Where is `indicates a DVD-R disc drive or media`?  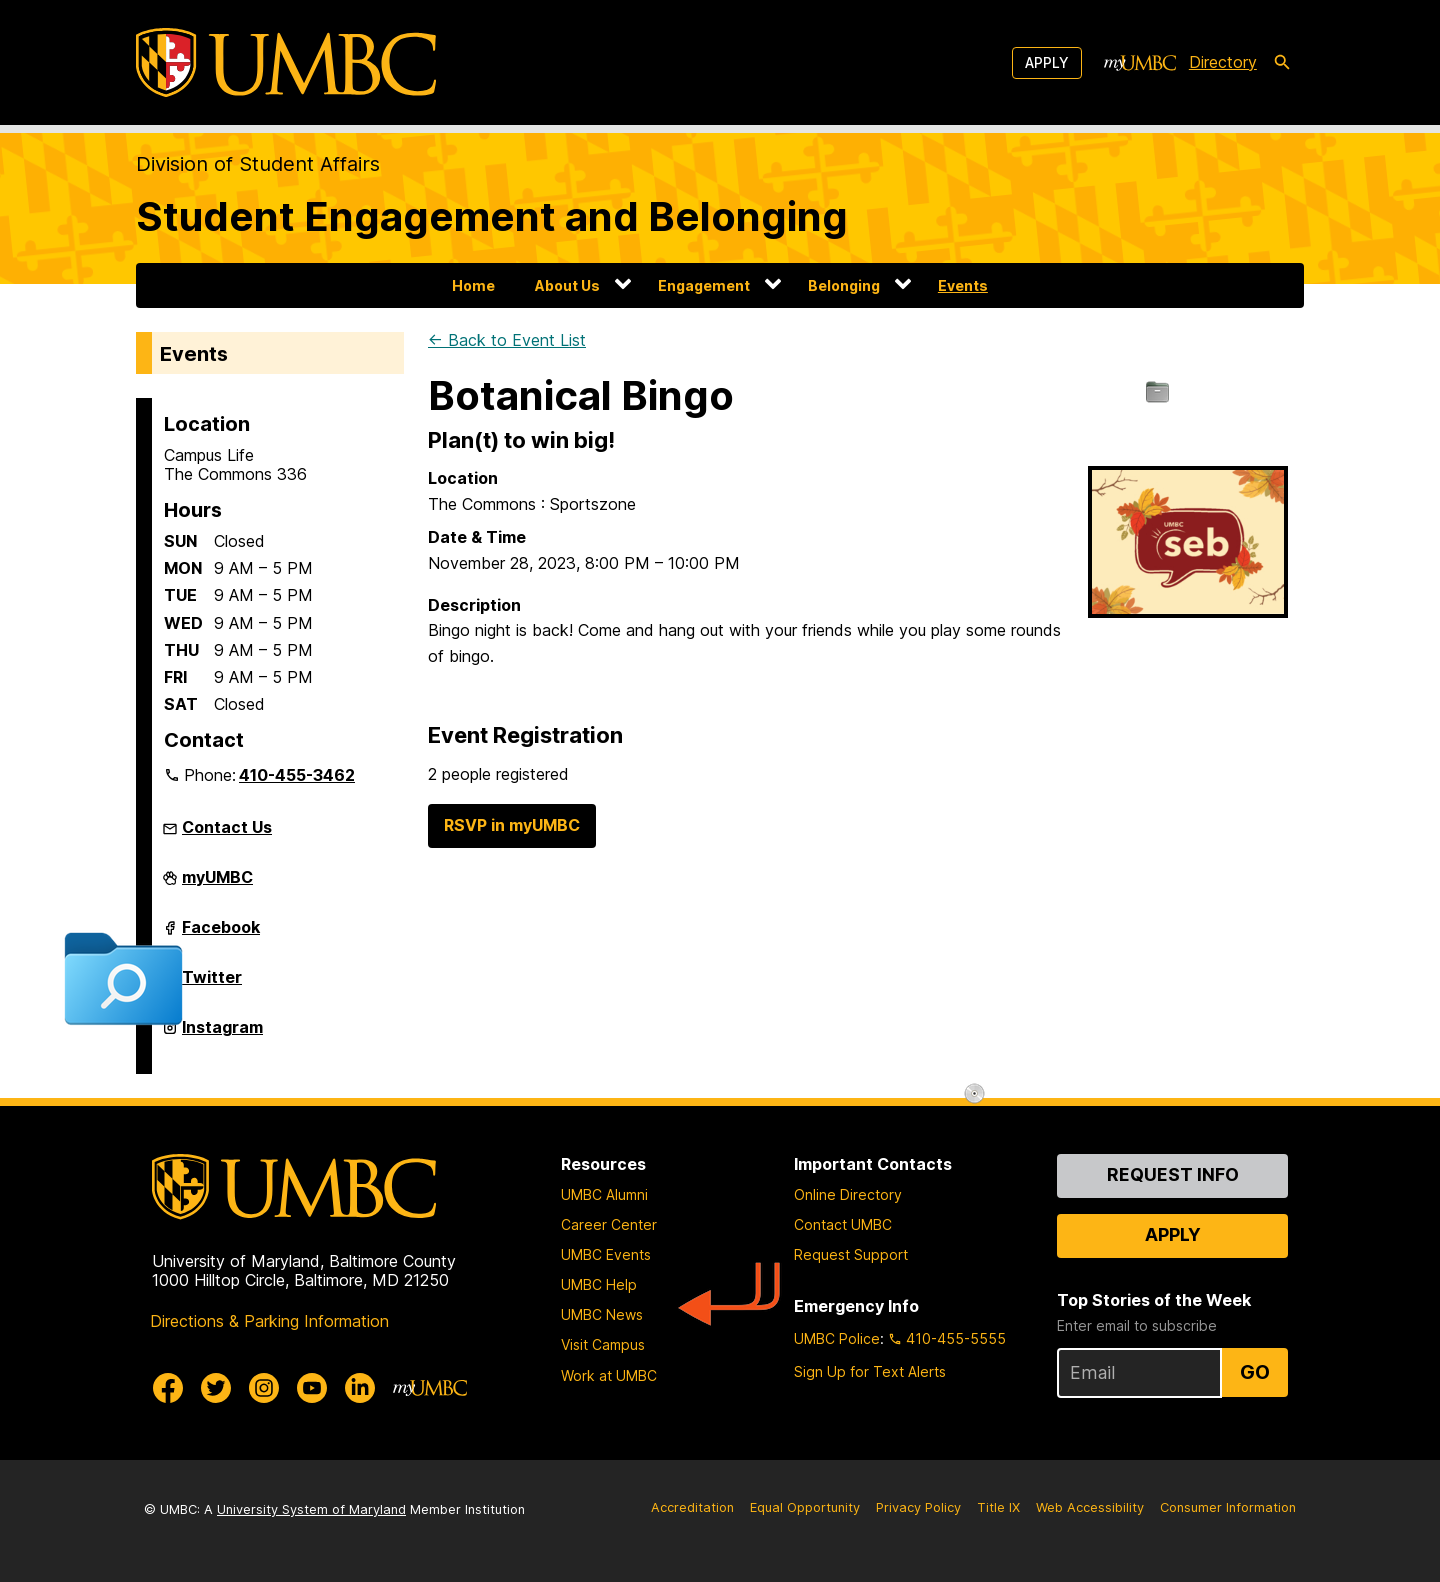 indicates a DVD-R disc drive or media is located at coordinates (974, 1093).